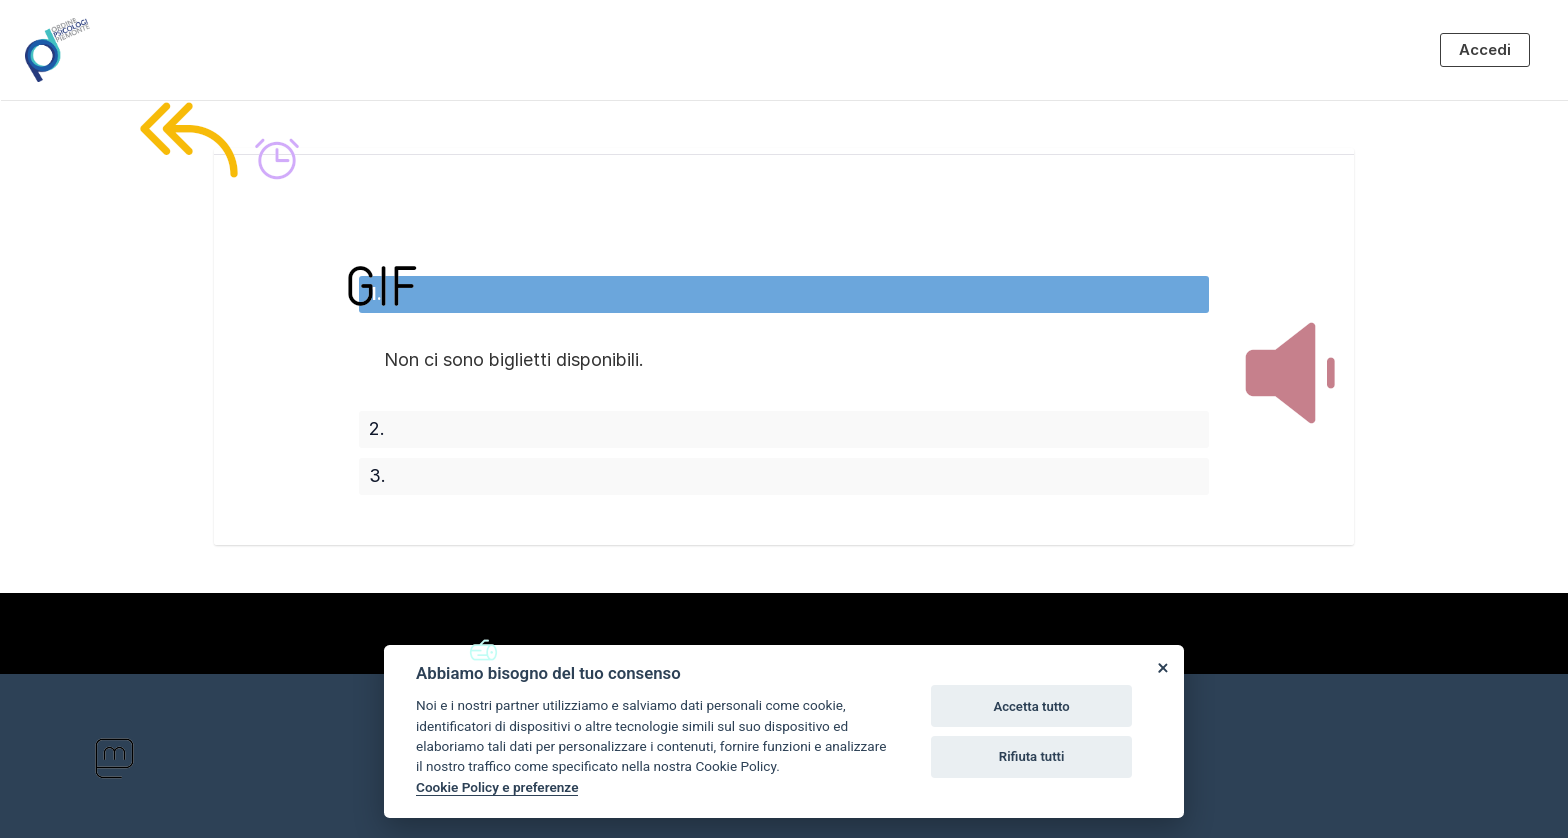 This screenshot has width=1568, height=838. Describe the element at coordinates (114, 757) in the screenshot. I see `open mastodon app` at that location.